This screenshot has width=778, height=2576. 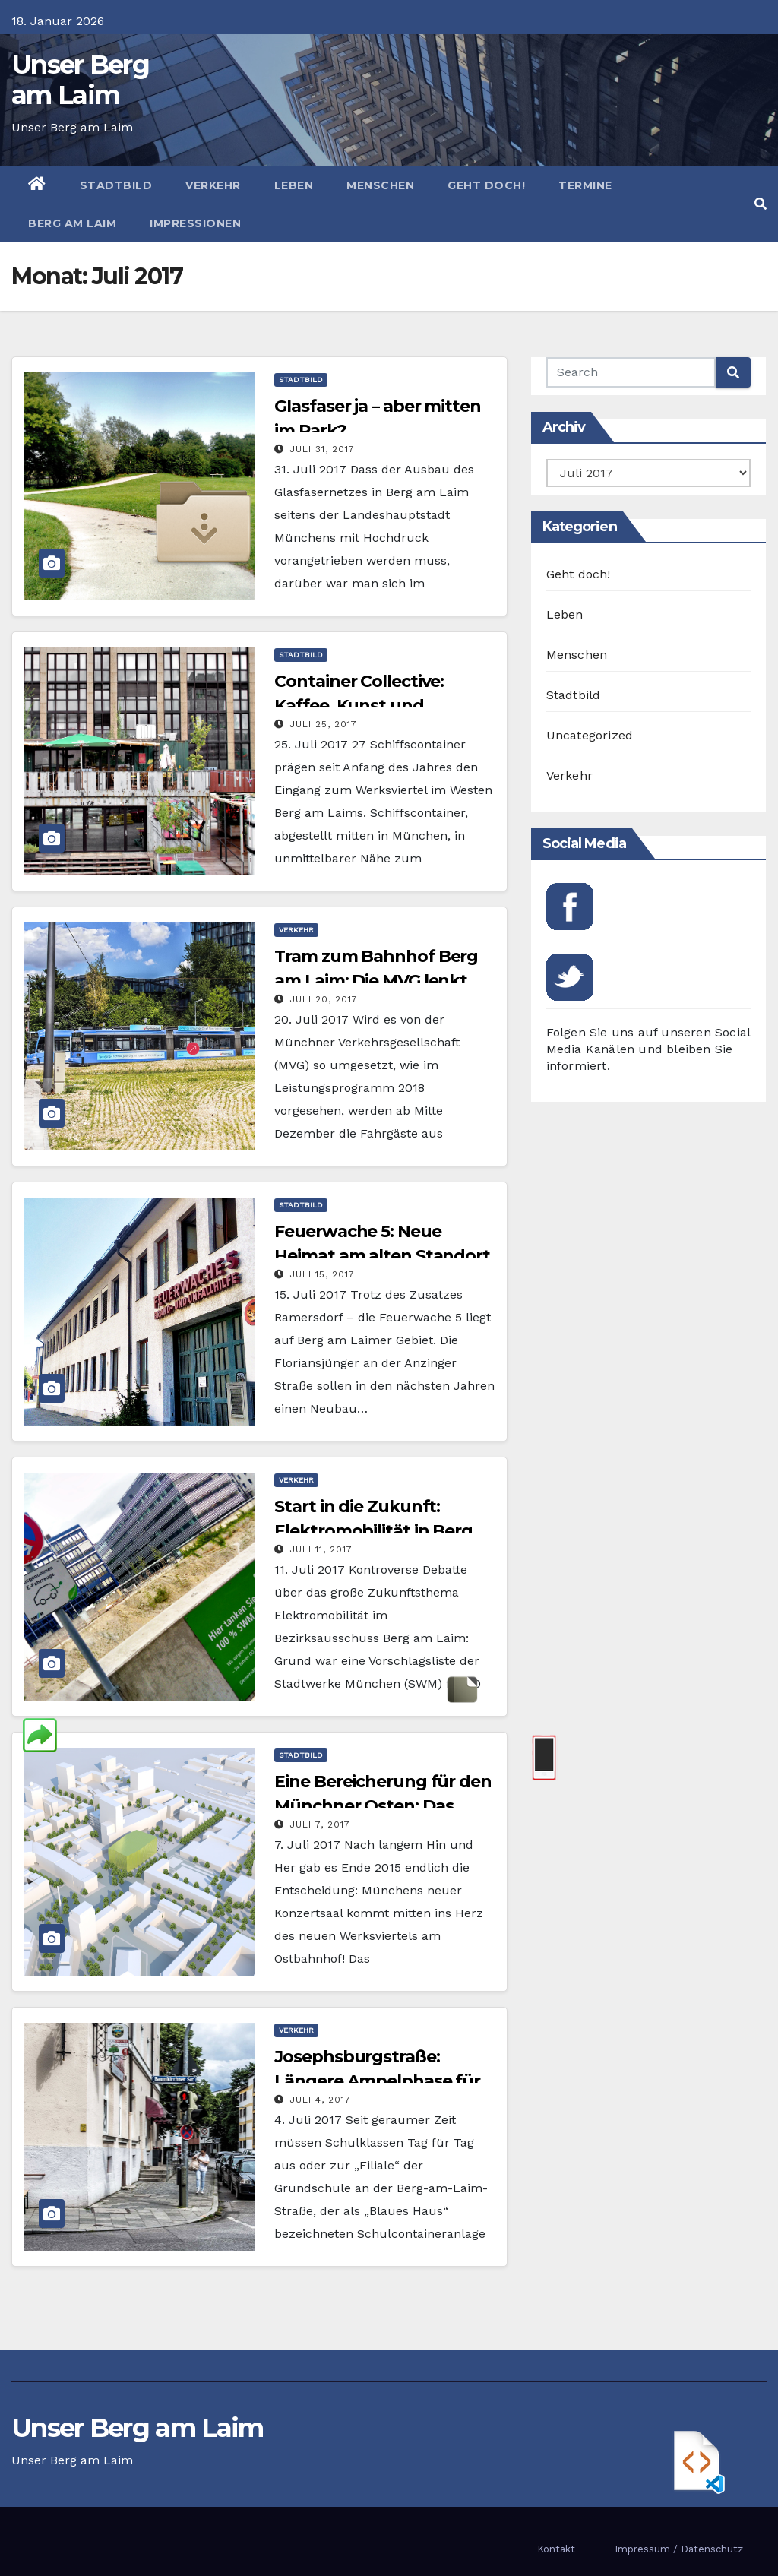 What do you see at coordinates (66, 1708) in the screenshot?
I see `indicates a shared file or folder` at bounding box center [66, 1708].